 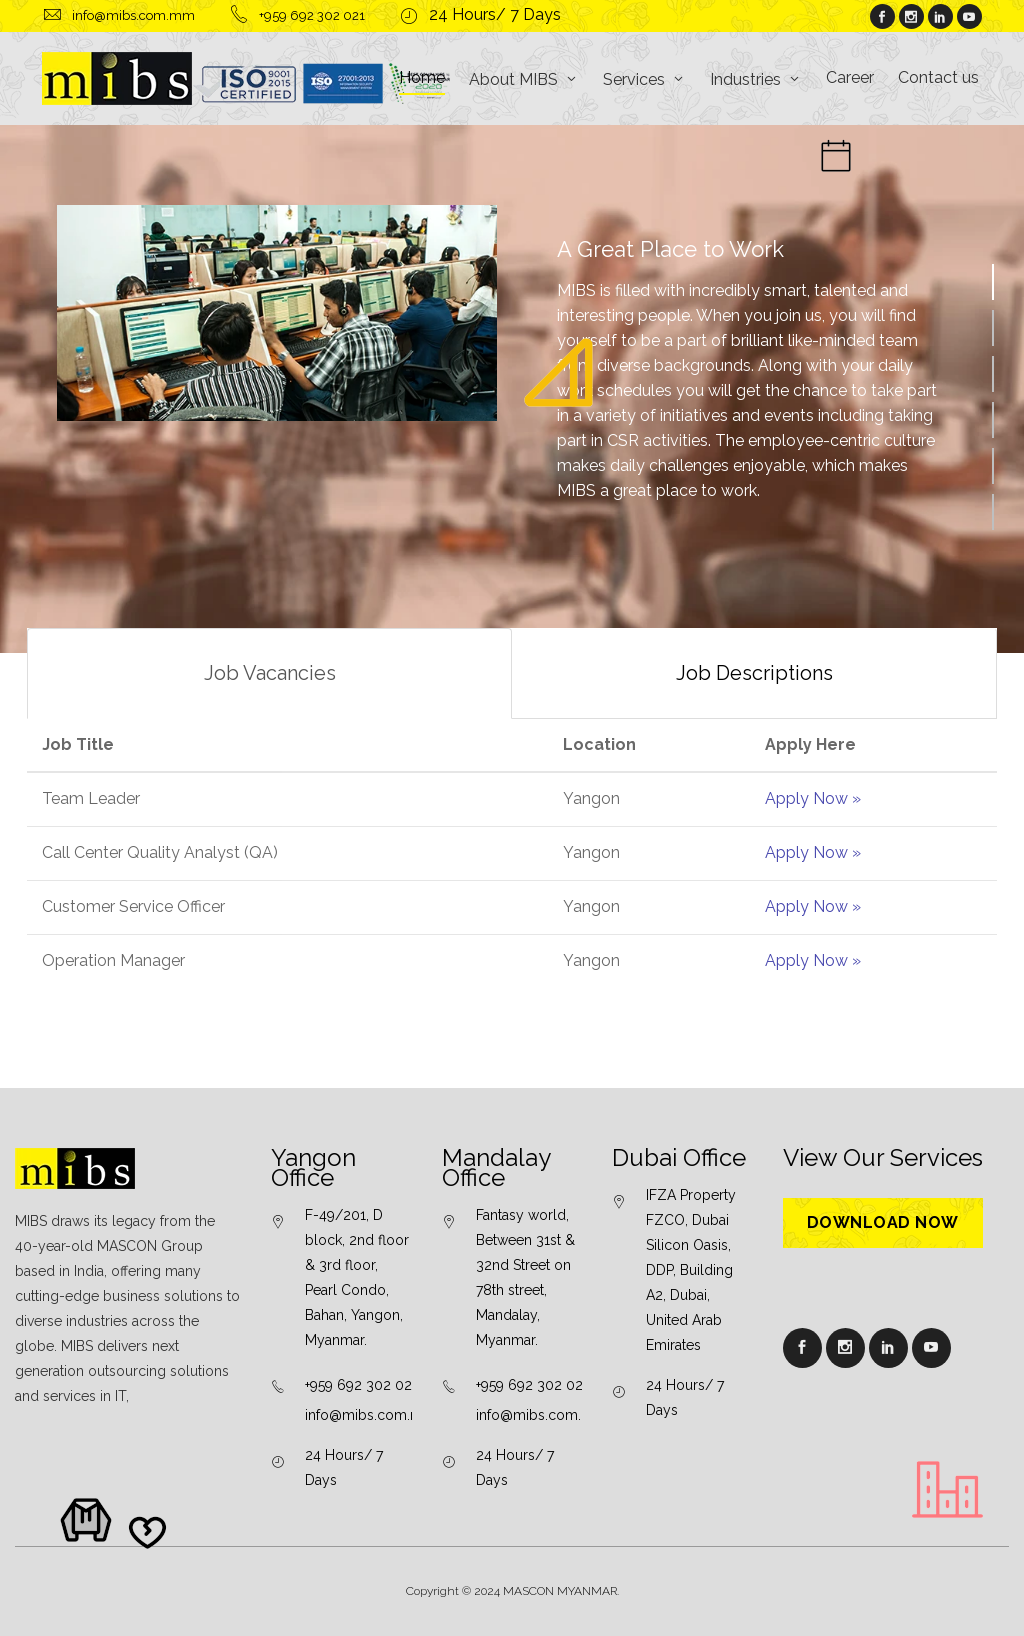 I want to click on browse clothing or apparel items, so click(x=86, y=1520).